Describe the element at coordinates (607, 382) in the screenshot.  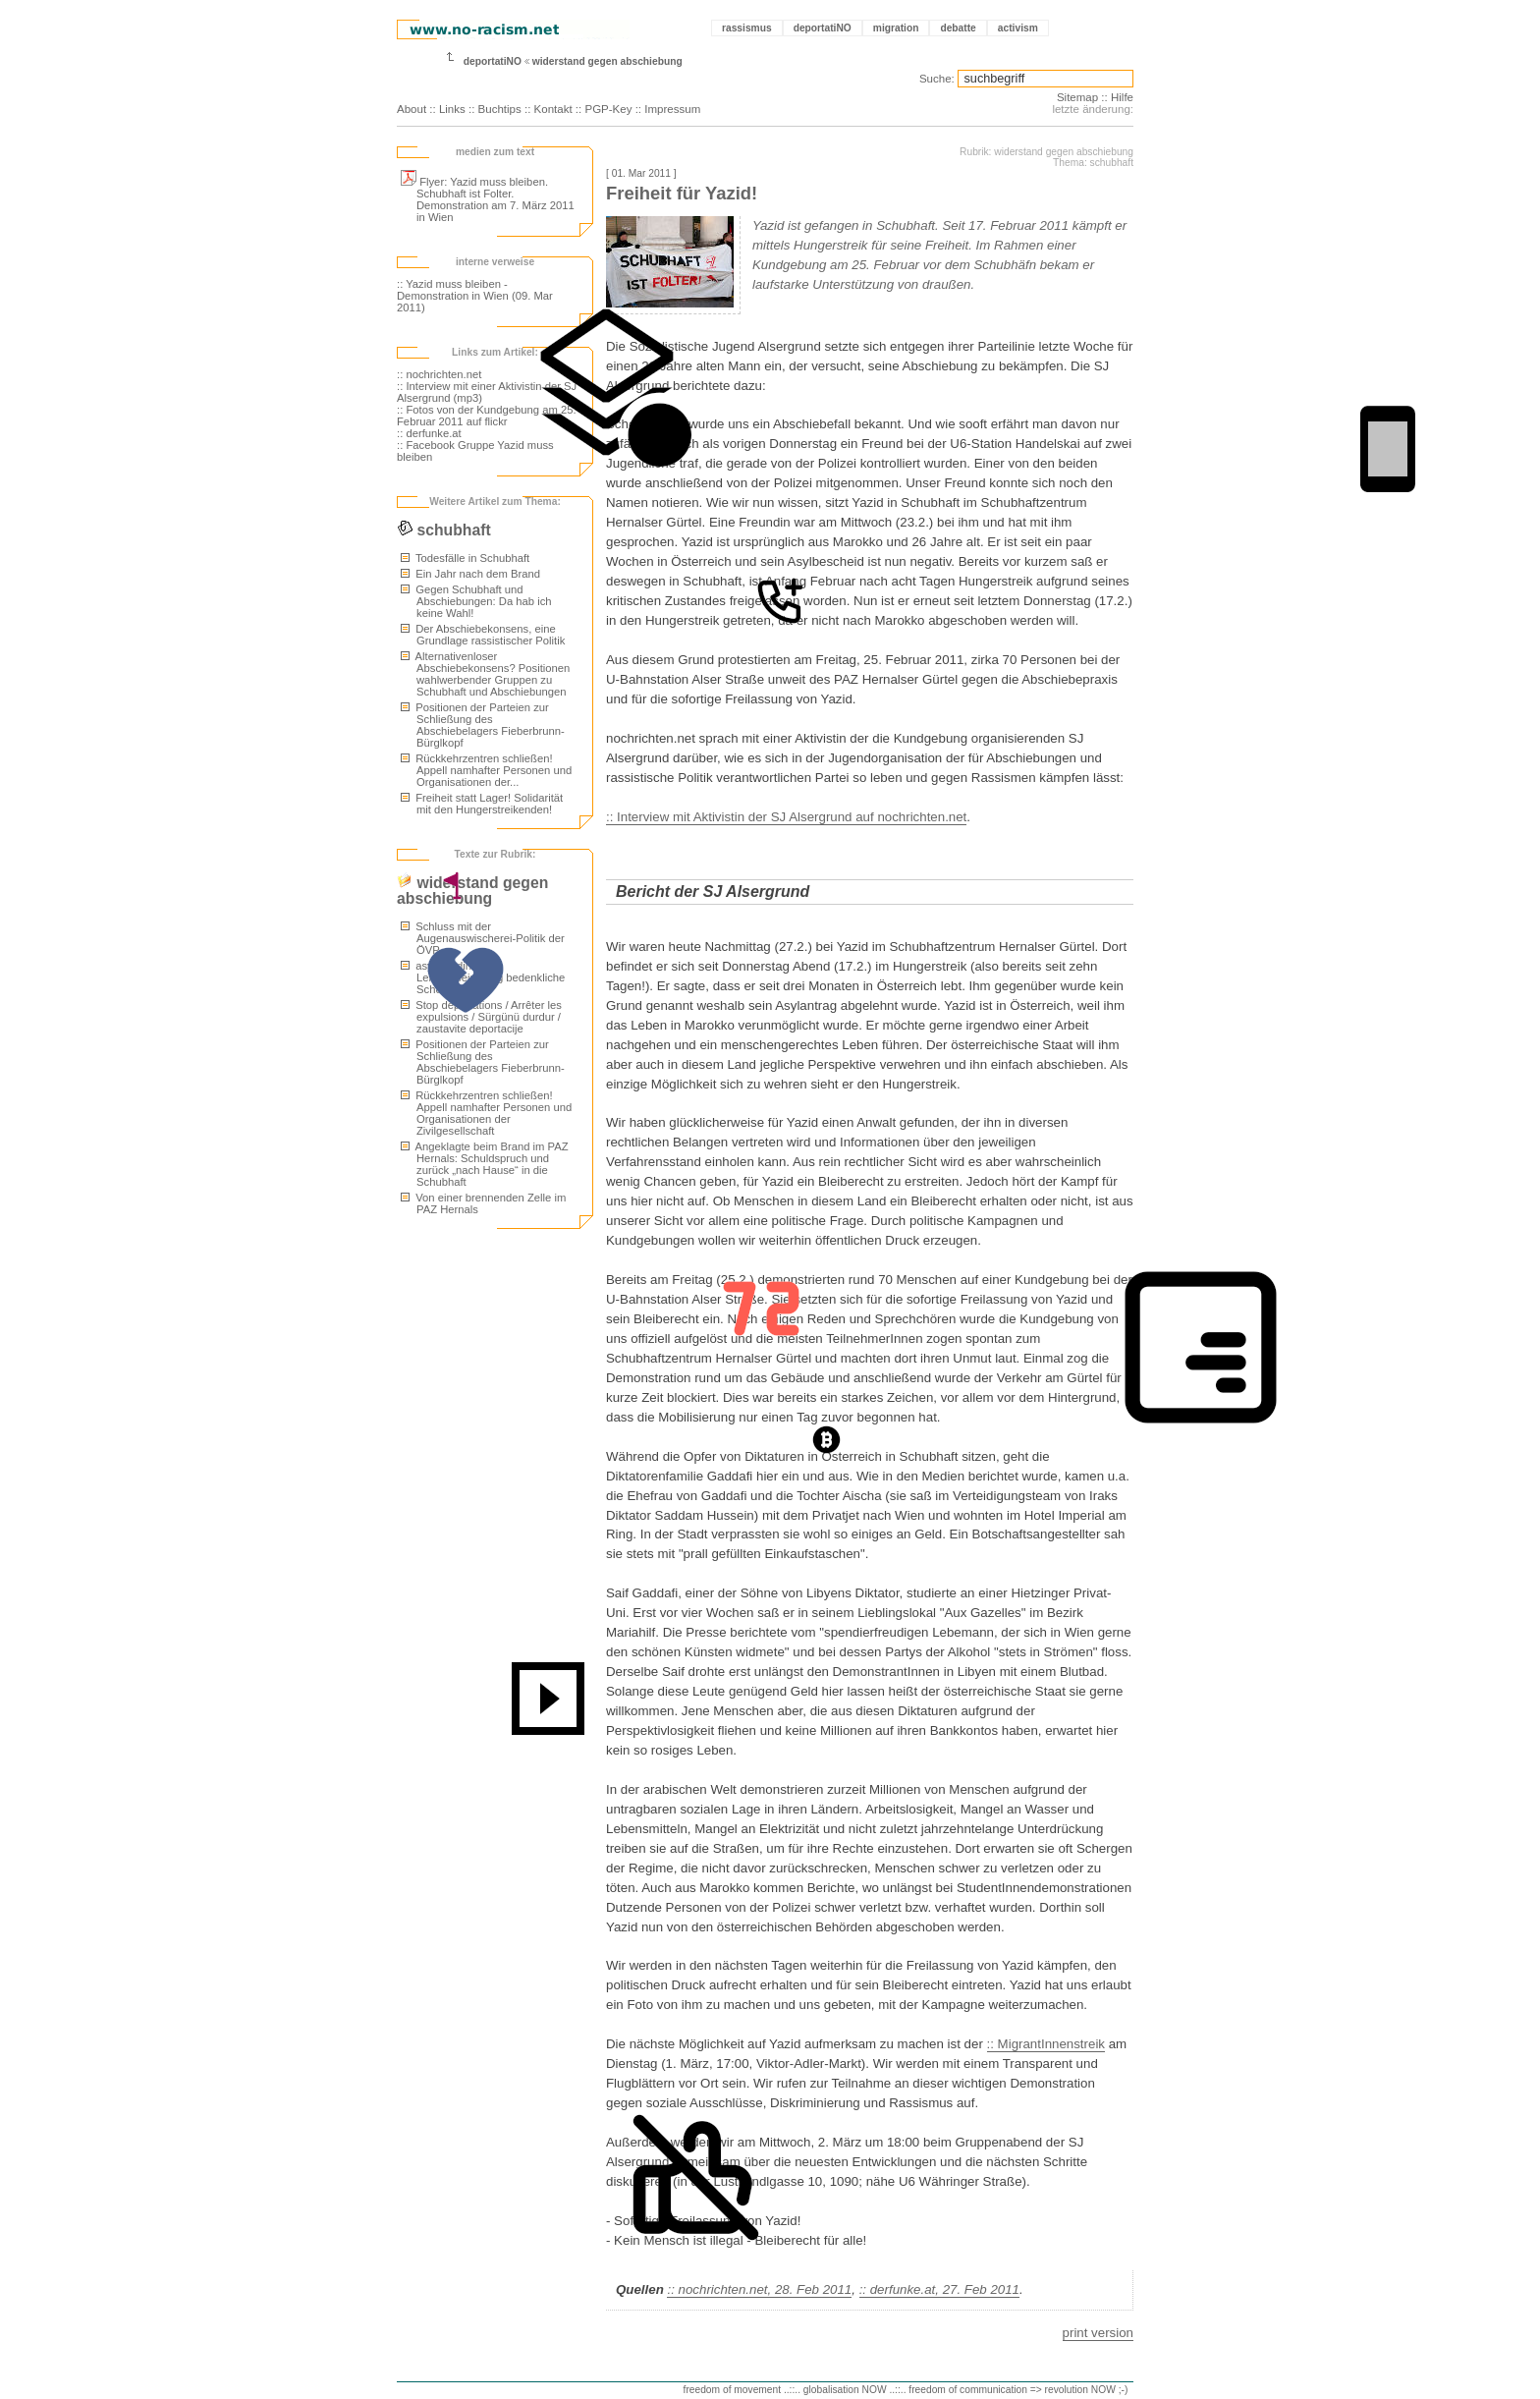
I see `layers with unread notification or update available` at that location.